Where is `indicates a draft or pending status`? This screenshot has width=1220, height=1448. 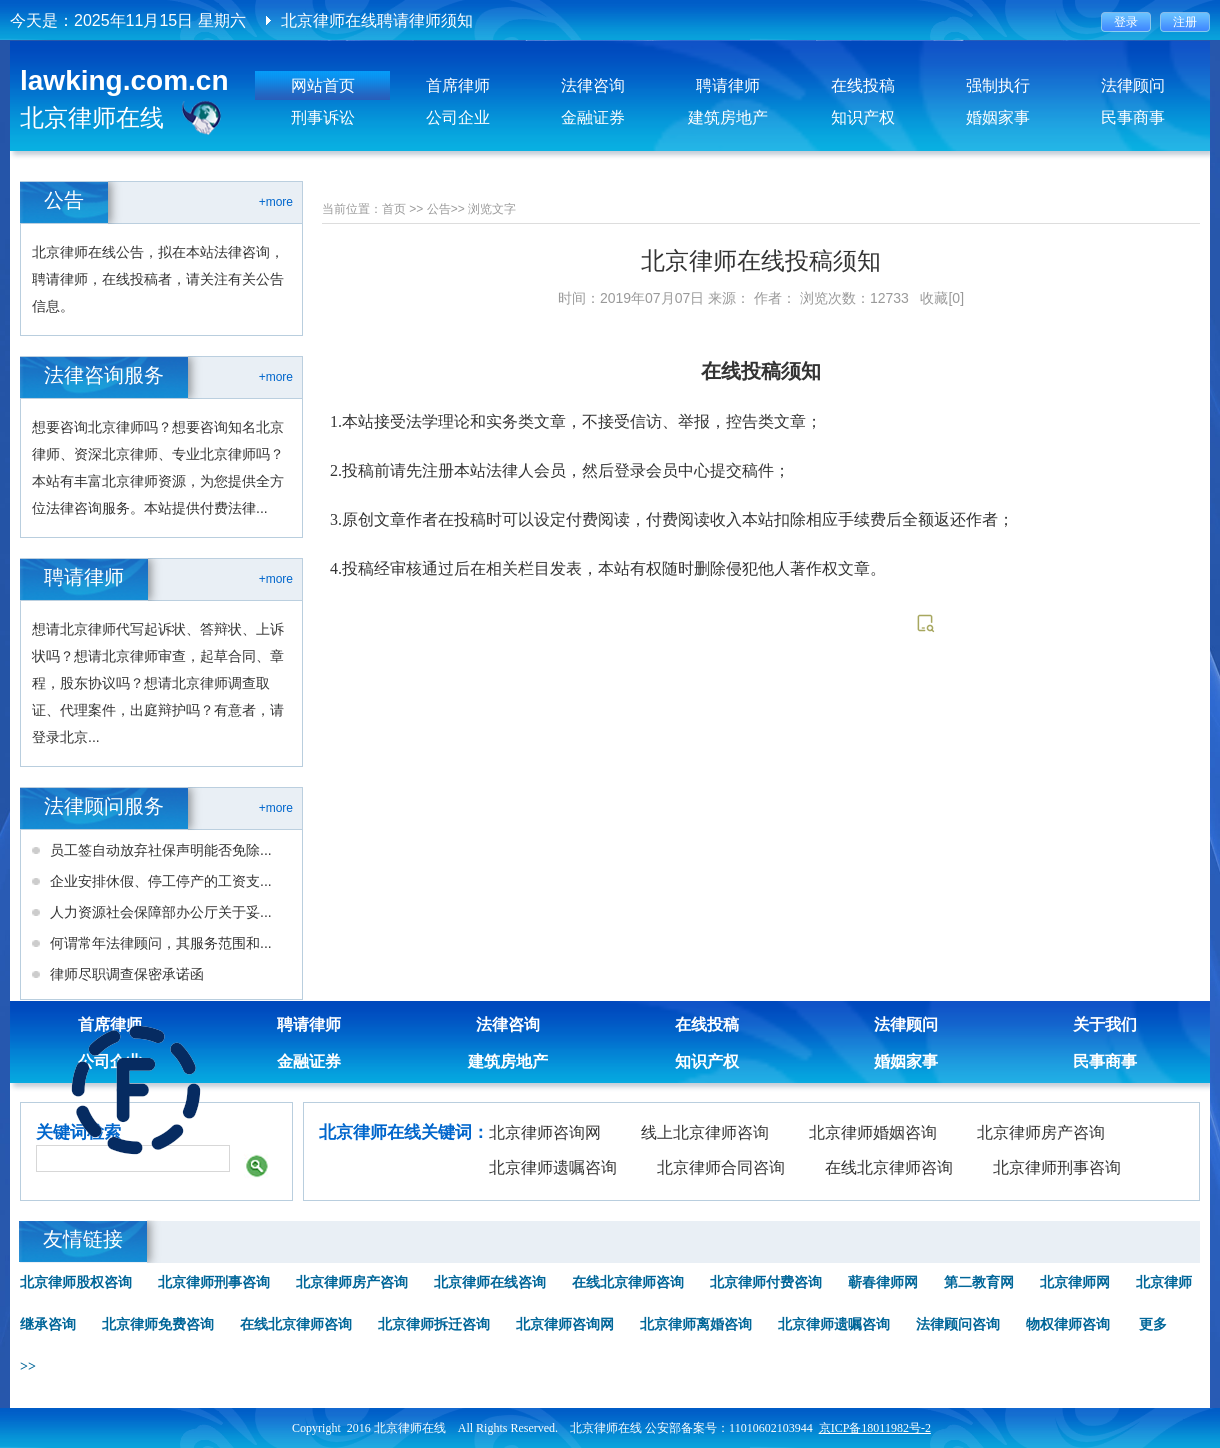
indicates a draft or pending status is located at coordinates (136, 1090).